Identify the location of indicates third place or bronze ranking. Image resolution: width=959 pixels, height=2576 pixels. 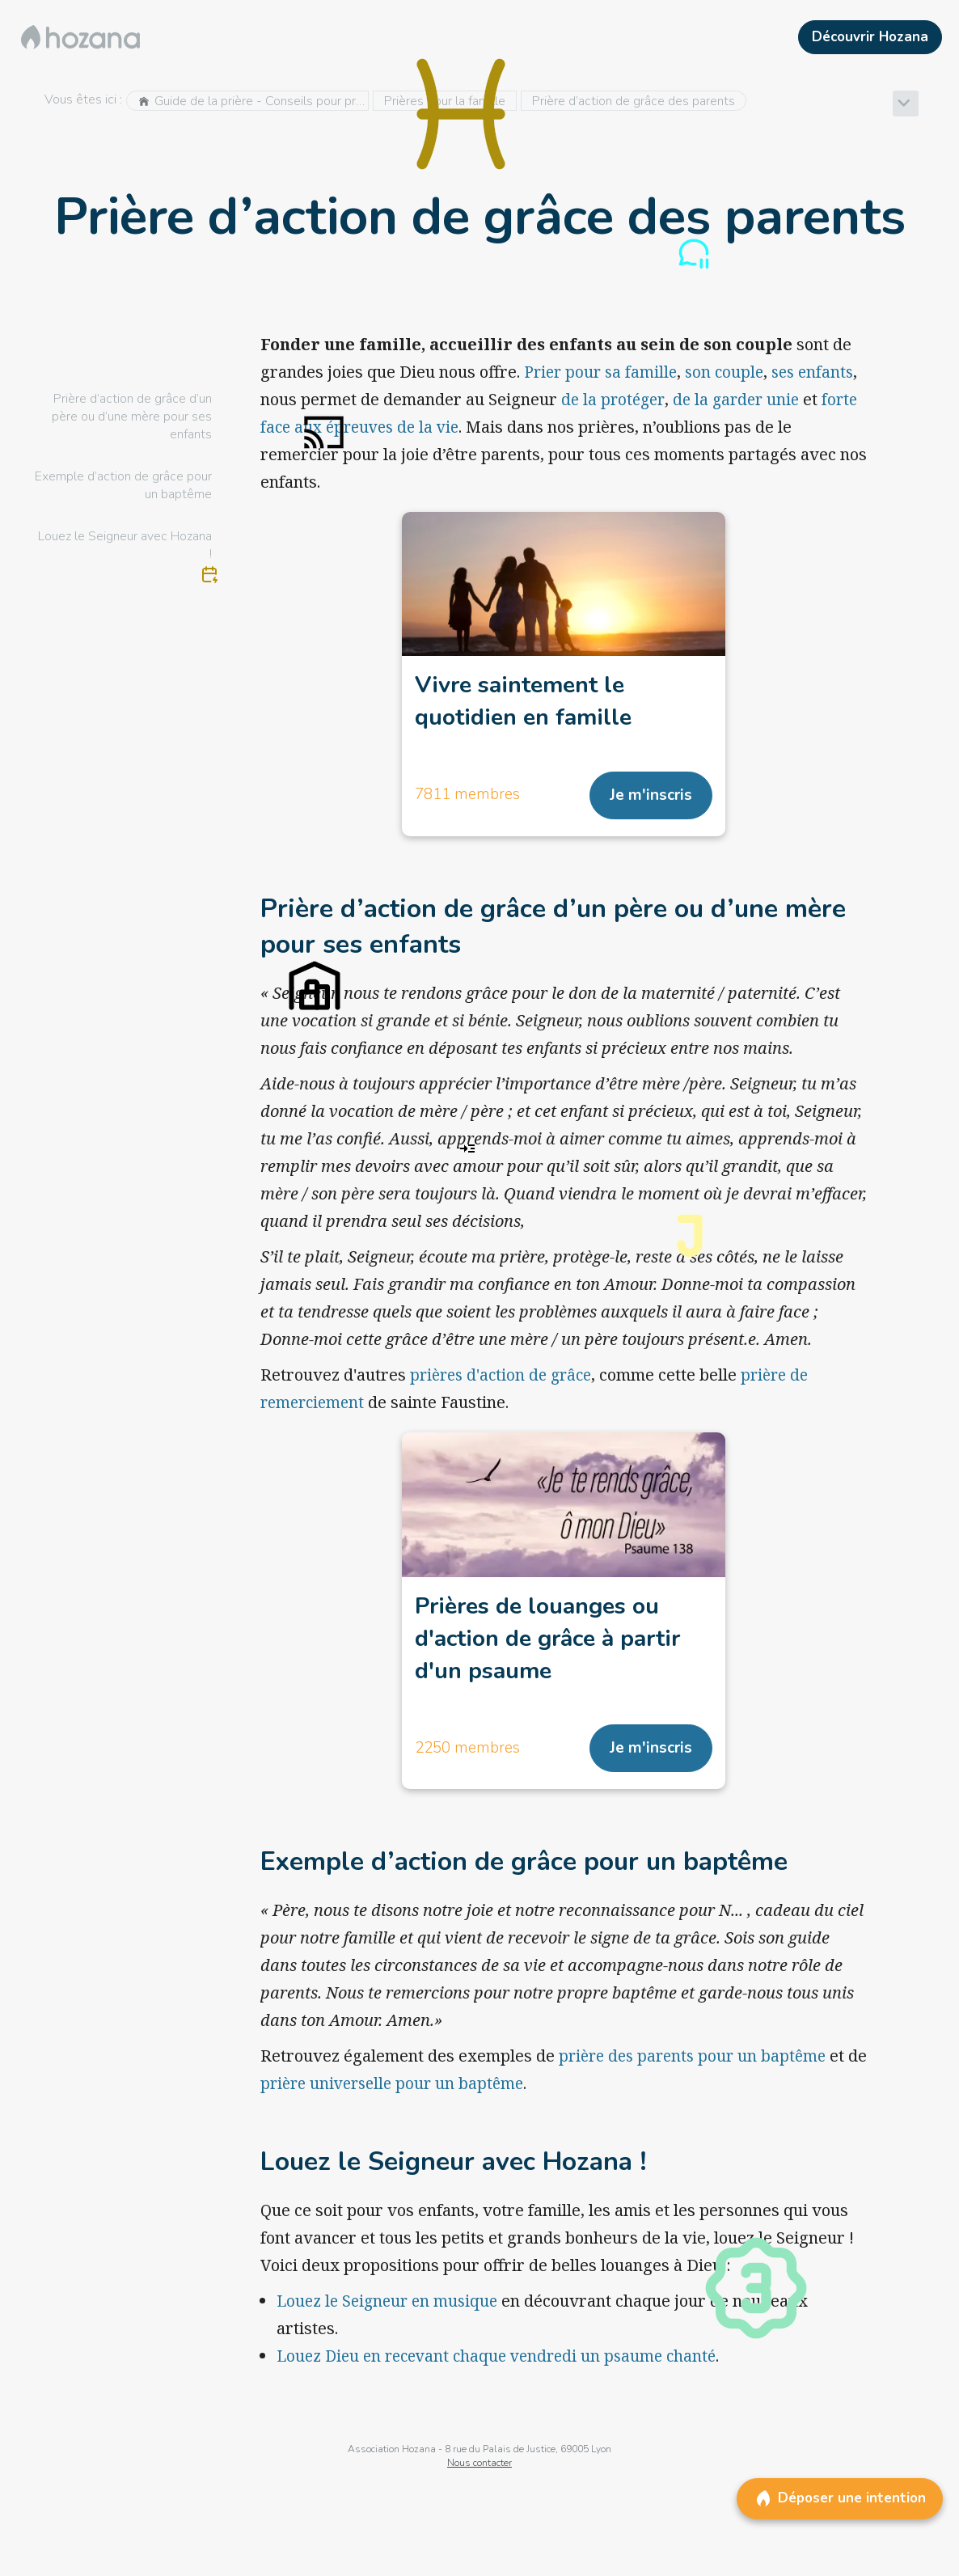
(756, 2288).